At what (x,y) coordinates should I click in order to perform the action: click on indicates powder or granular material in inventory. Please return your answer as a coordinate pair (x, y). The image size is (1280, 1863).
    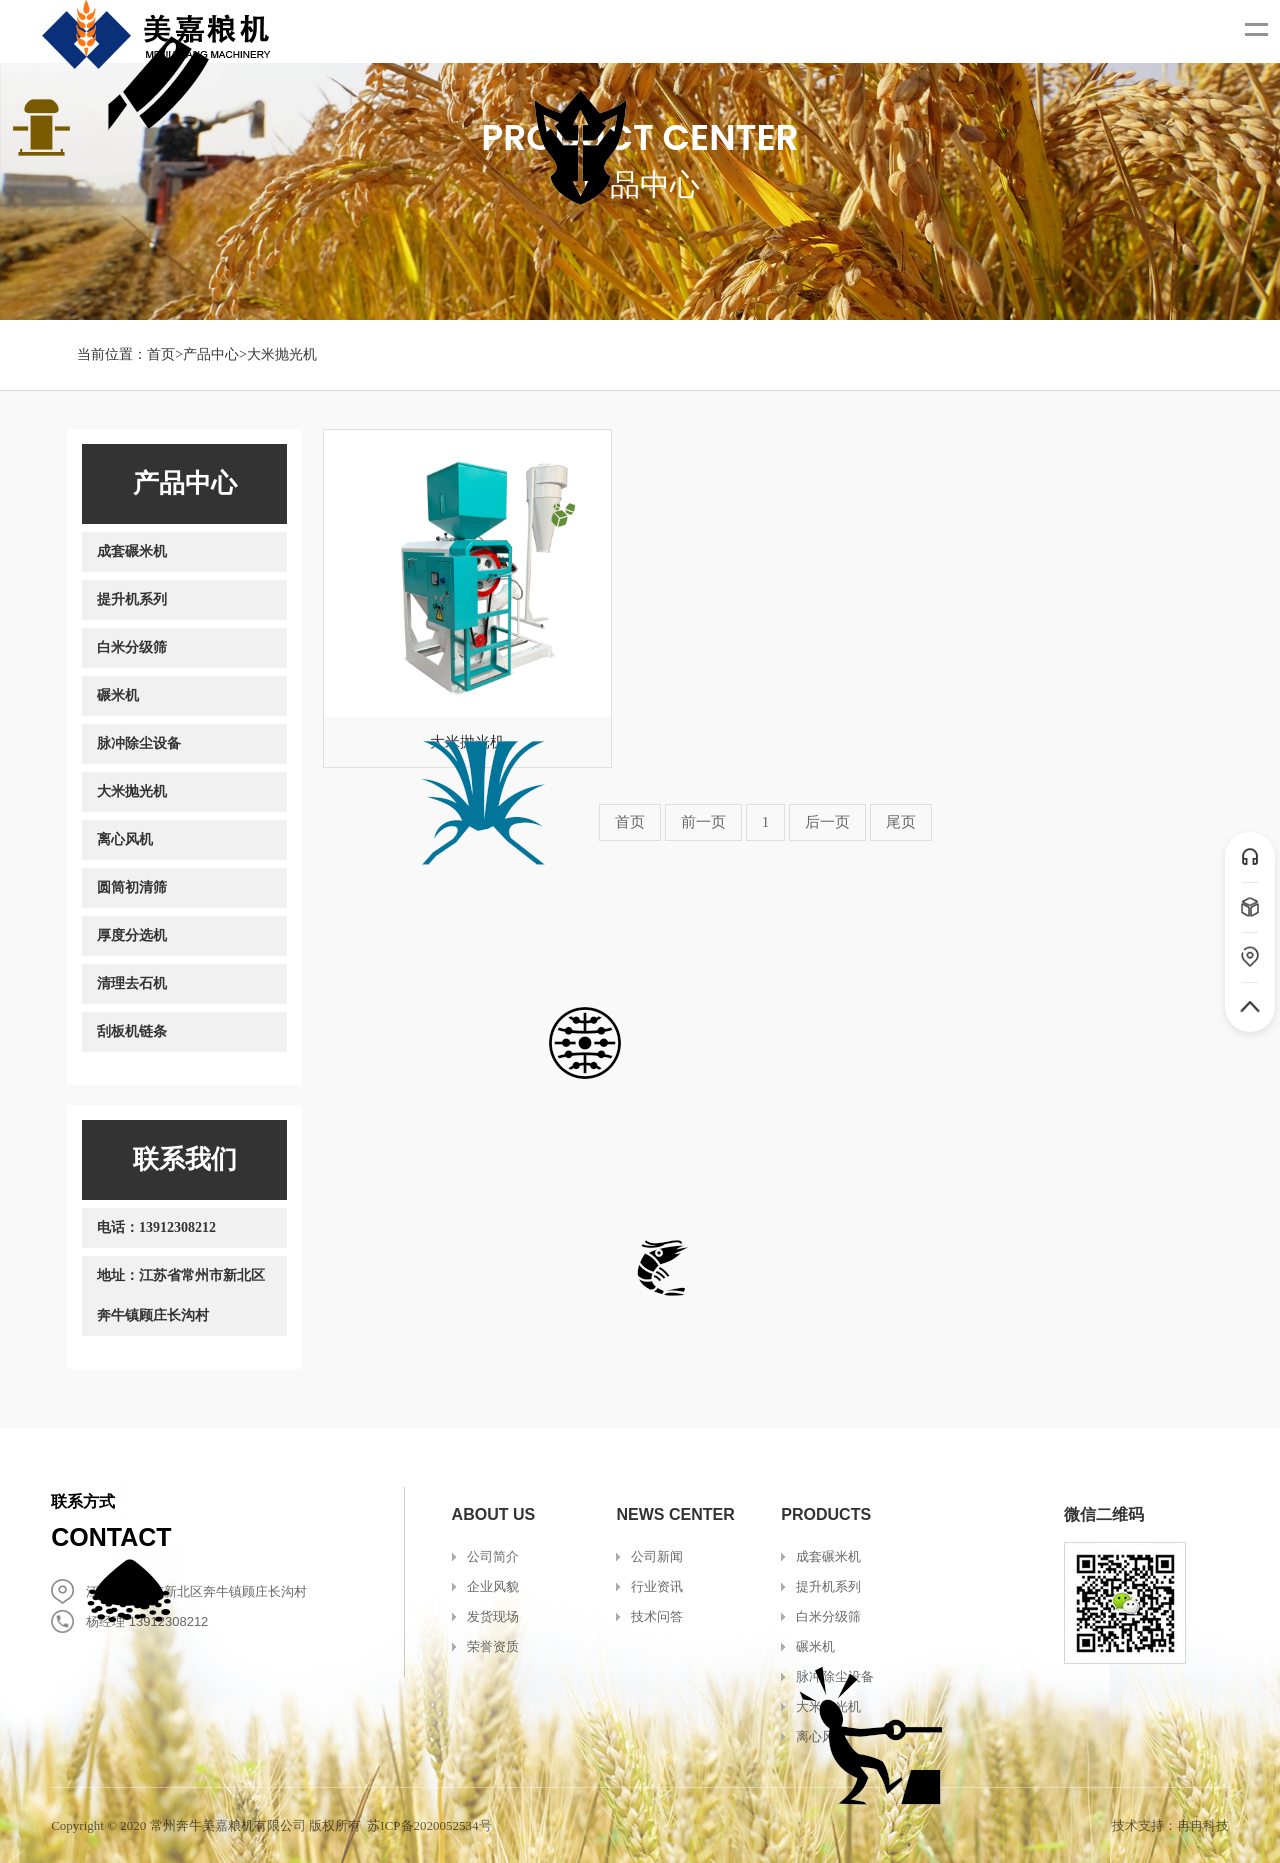
    Looking at the image, I should click on (129, 1591).